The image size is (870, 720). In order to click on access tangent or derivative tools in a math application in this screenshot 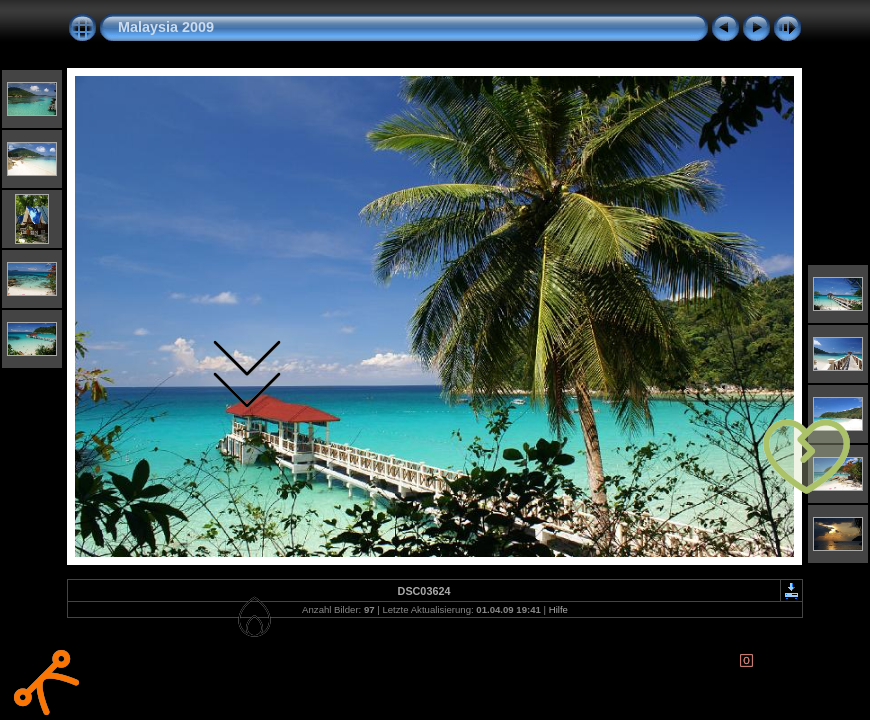, I will do `click(46, 682)`.